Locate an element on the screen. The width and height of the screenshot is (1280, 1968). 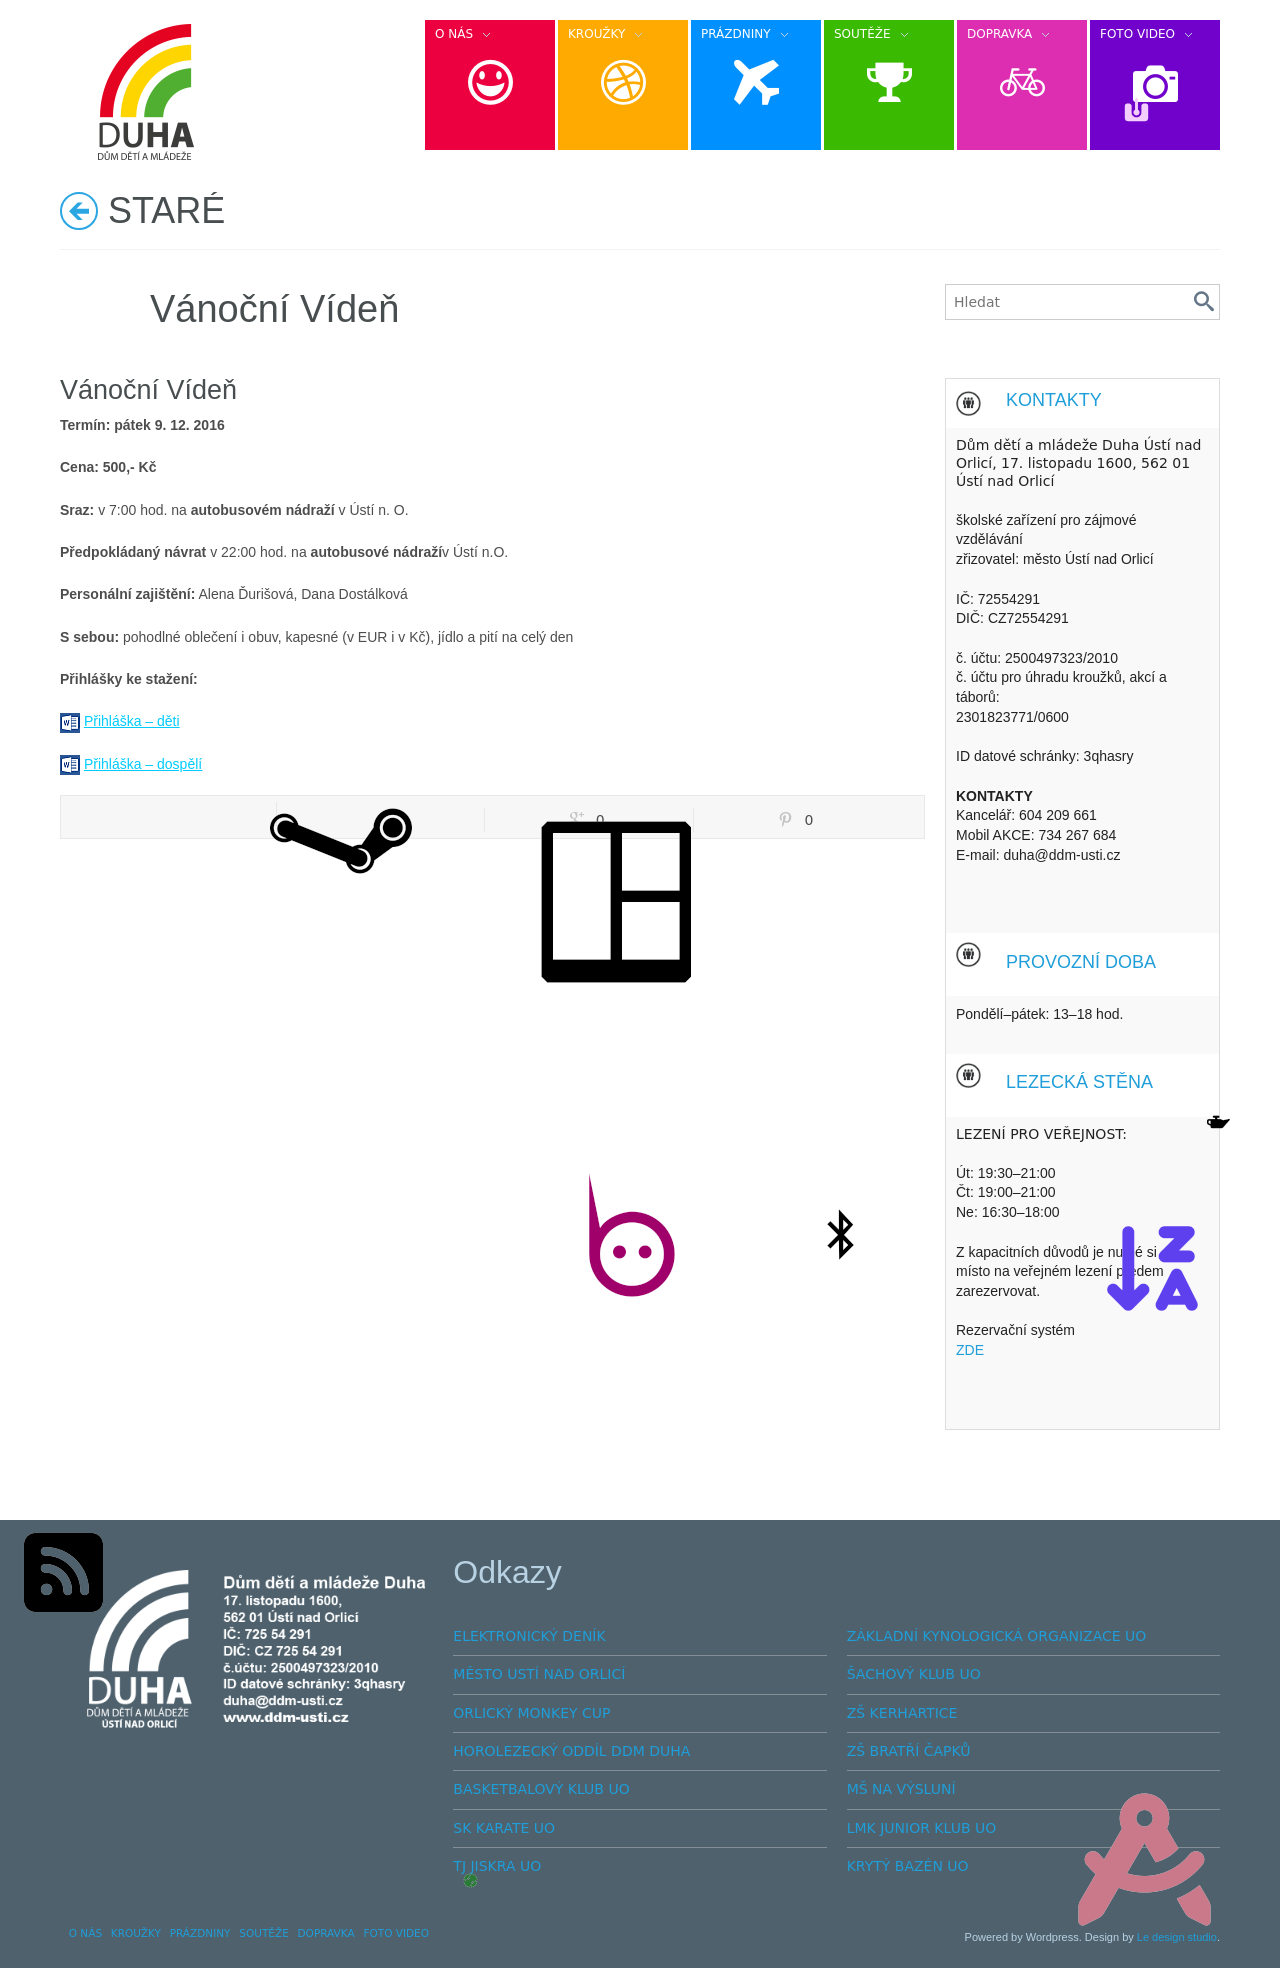
open Steam gaming platform is located at coordinates (341, 841).